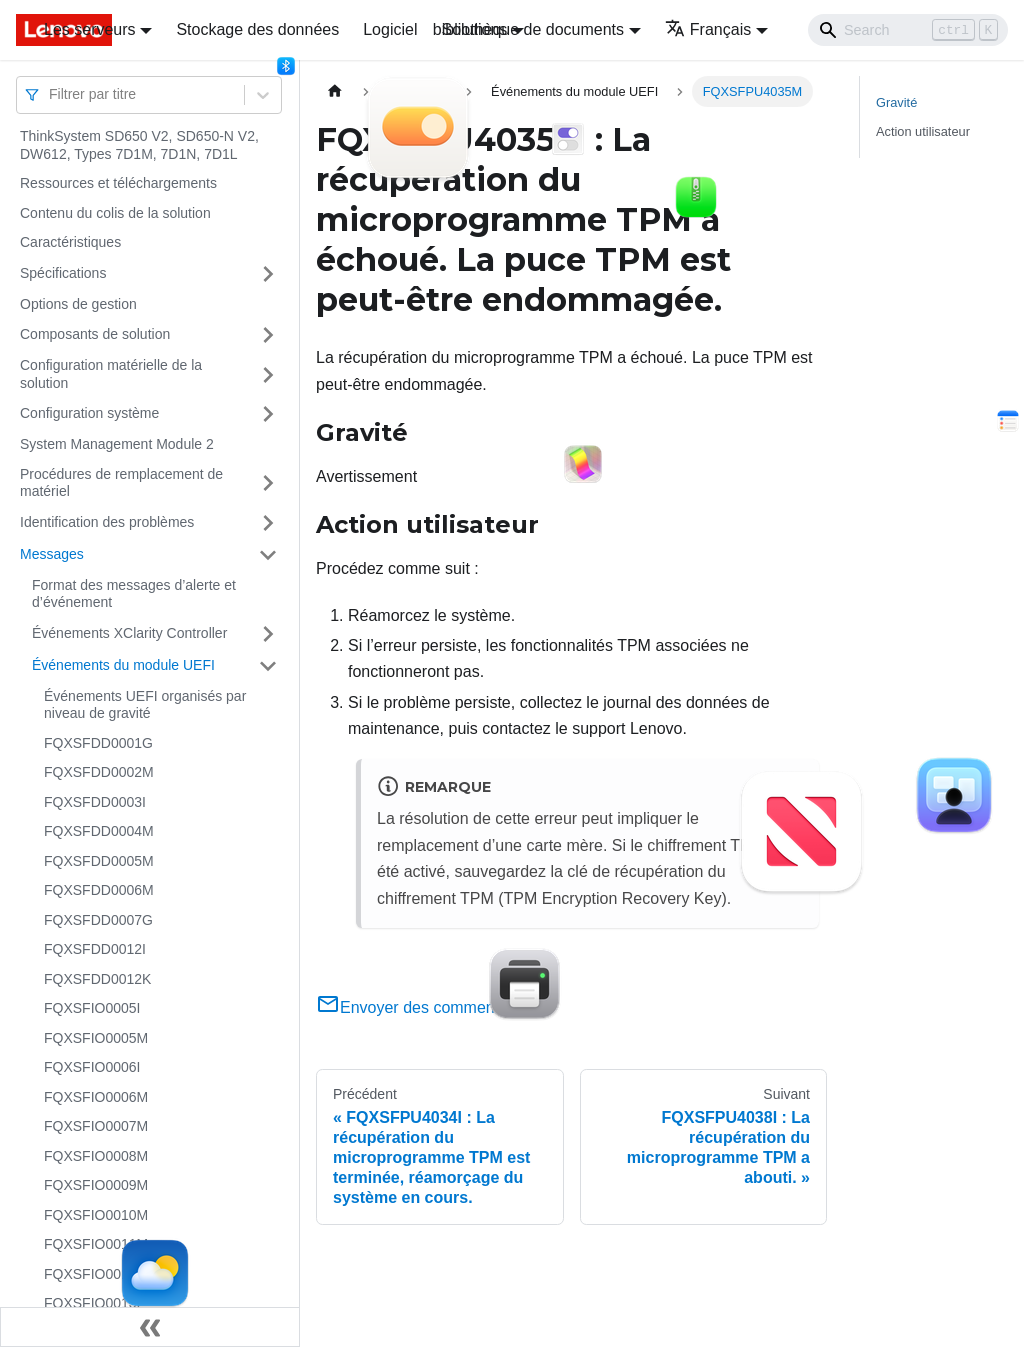  Describe the element at coordinates (583, 464) in the screenshot. I see `open Grapher app for mathematical visualization` at that location.